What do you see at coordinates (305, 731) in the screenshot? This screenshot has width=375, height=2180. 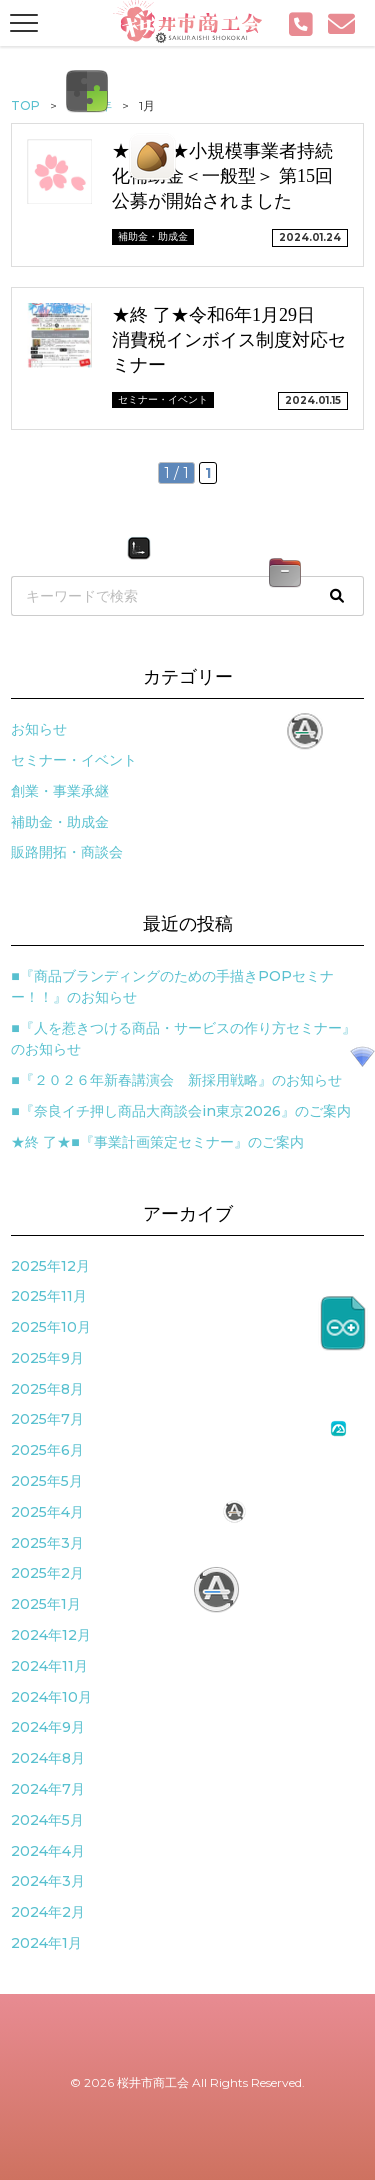 I see `open the software update manager` at bounding box center [305, 731].